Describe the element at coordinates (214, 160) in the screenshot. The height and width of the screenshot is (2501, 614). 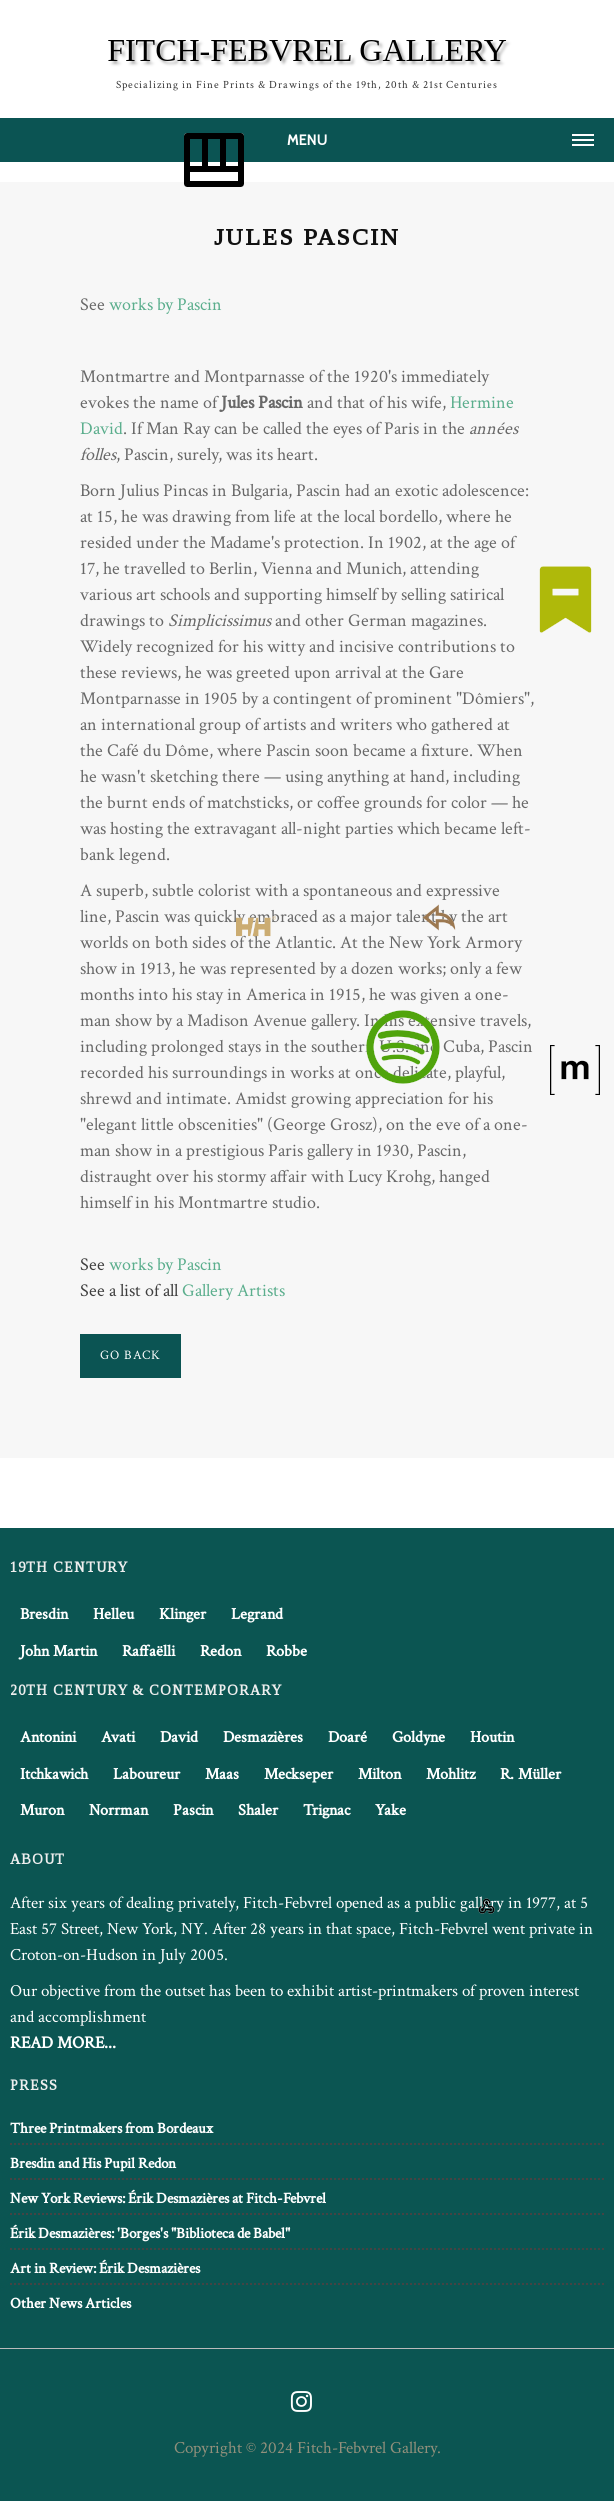
I see `view data in table format` at that location.